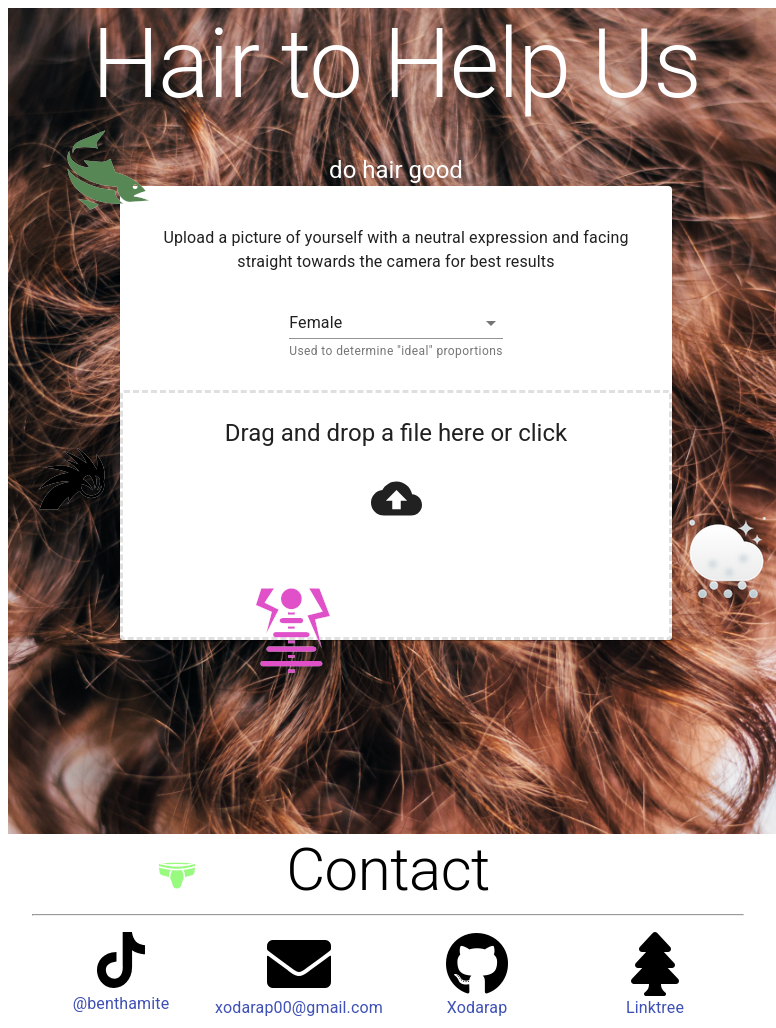  Describe the element at coordinates (727, 557) in the screenshot. I see `indicates snowy weather conditions at night` at that location.